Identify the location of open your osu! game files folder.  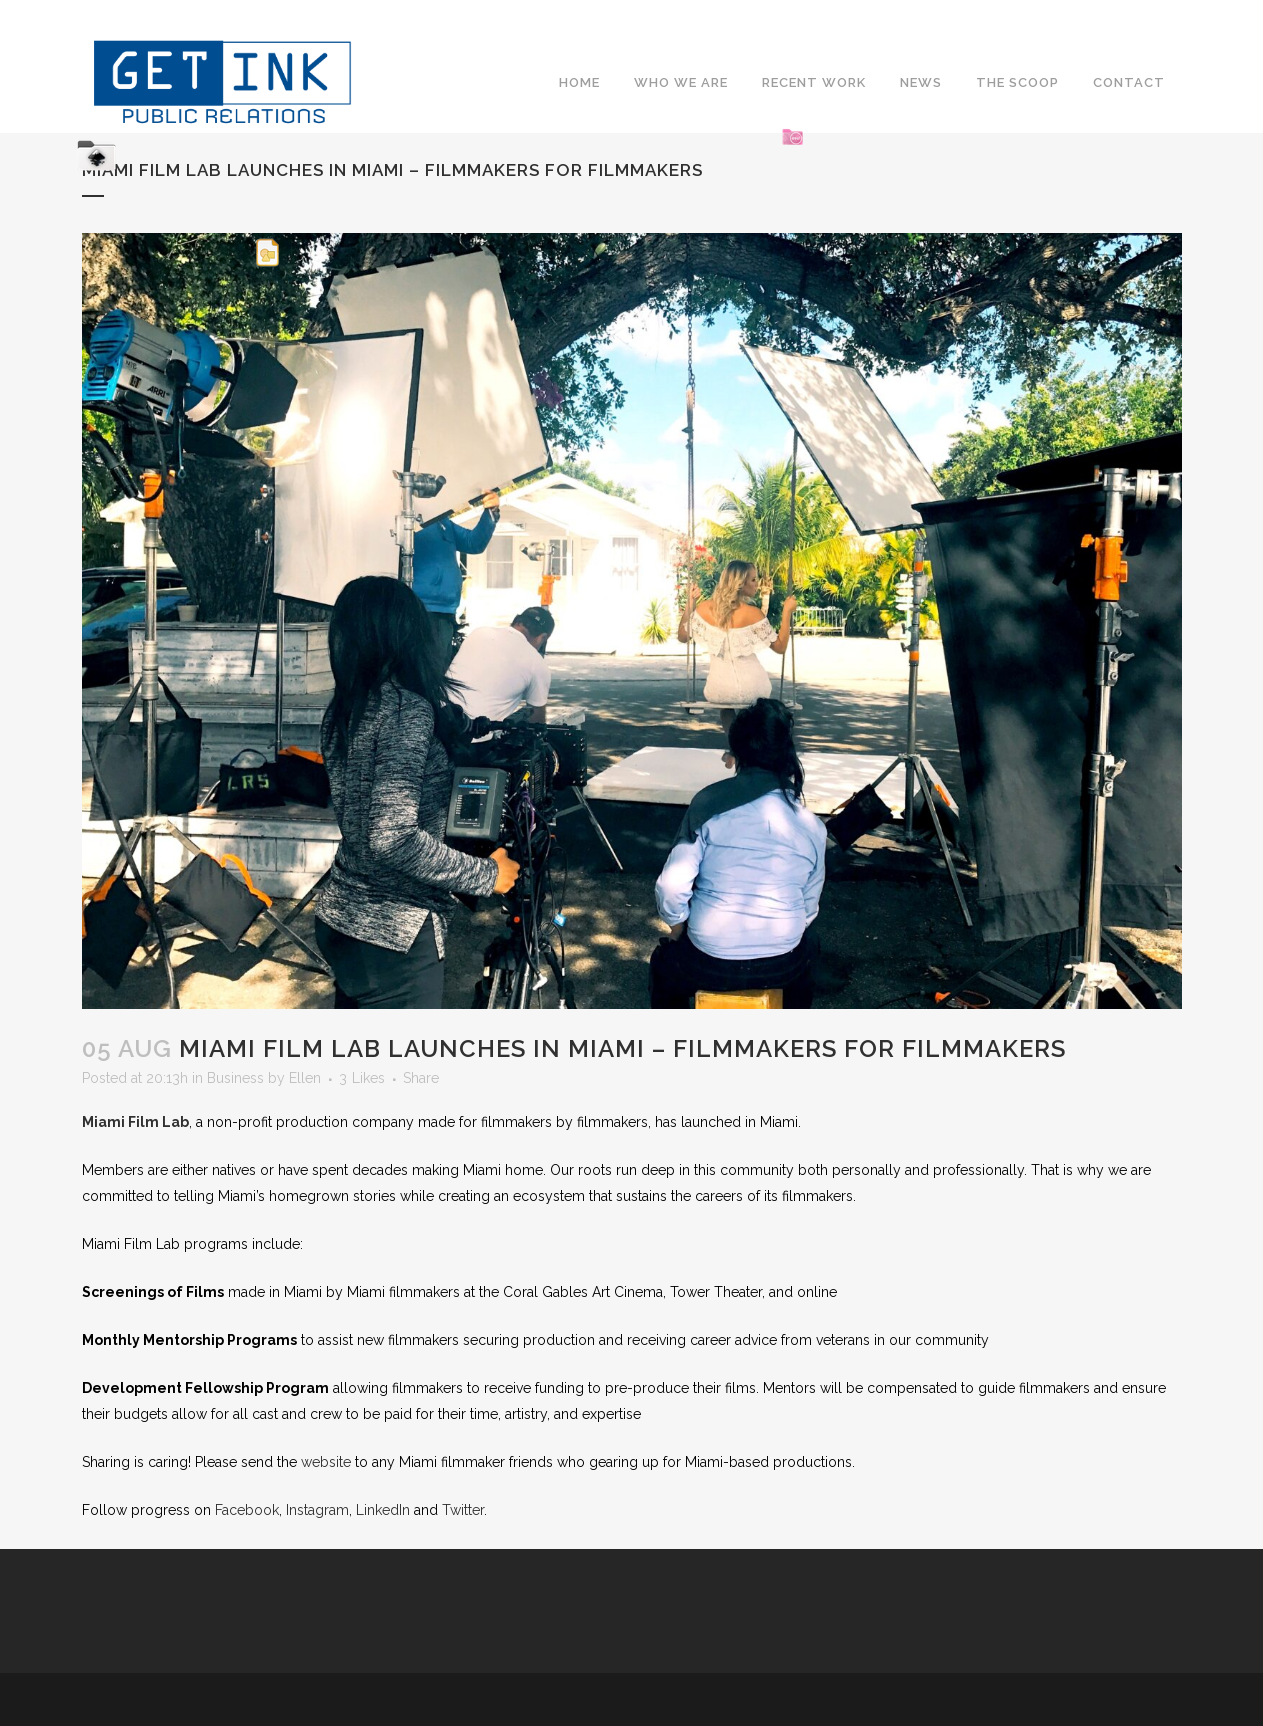
(792, 137).